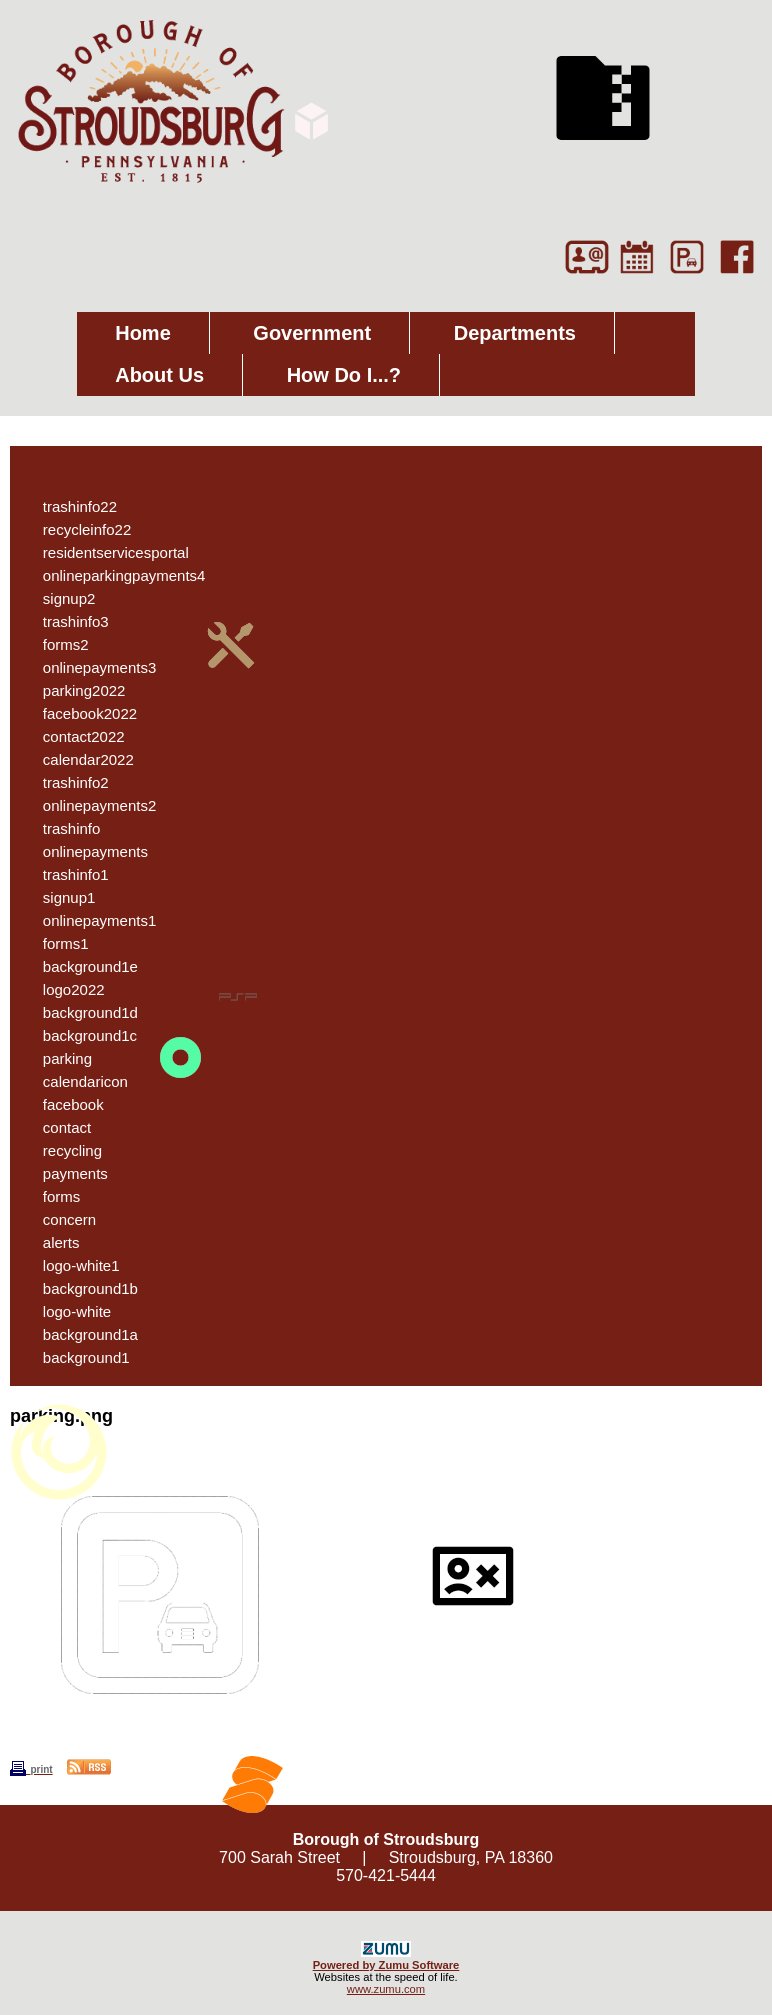 The height and width of the screenshot is (2015, 772). I want to click on a selected radio button option, so click(180, 1057).